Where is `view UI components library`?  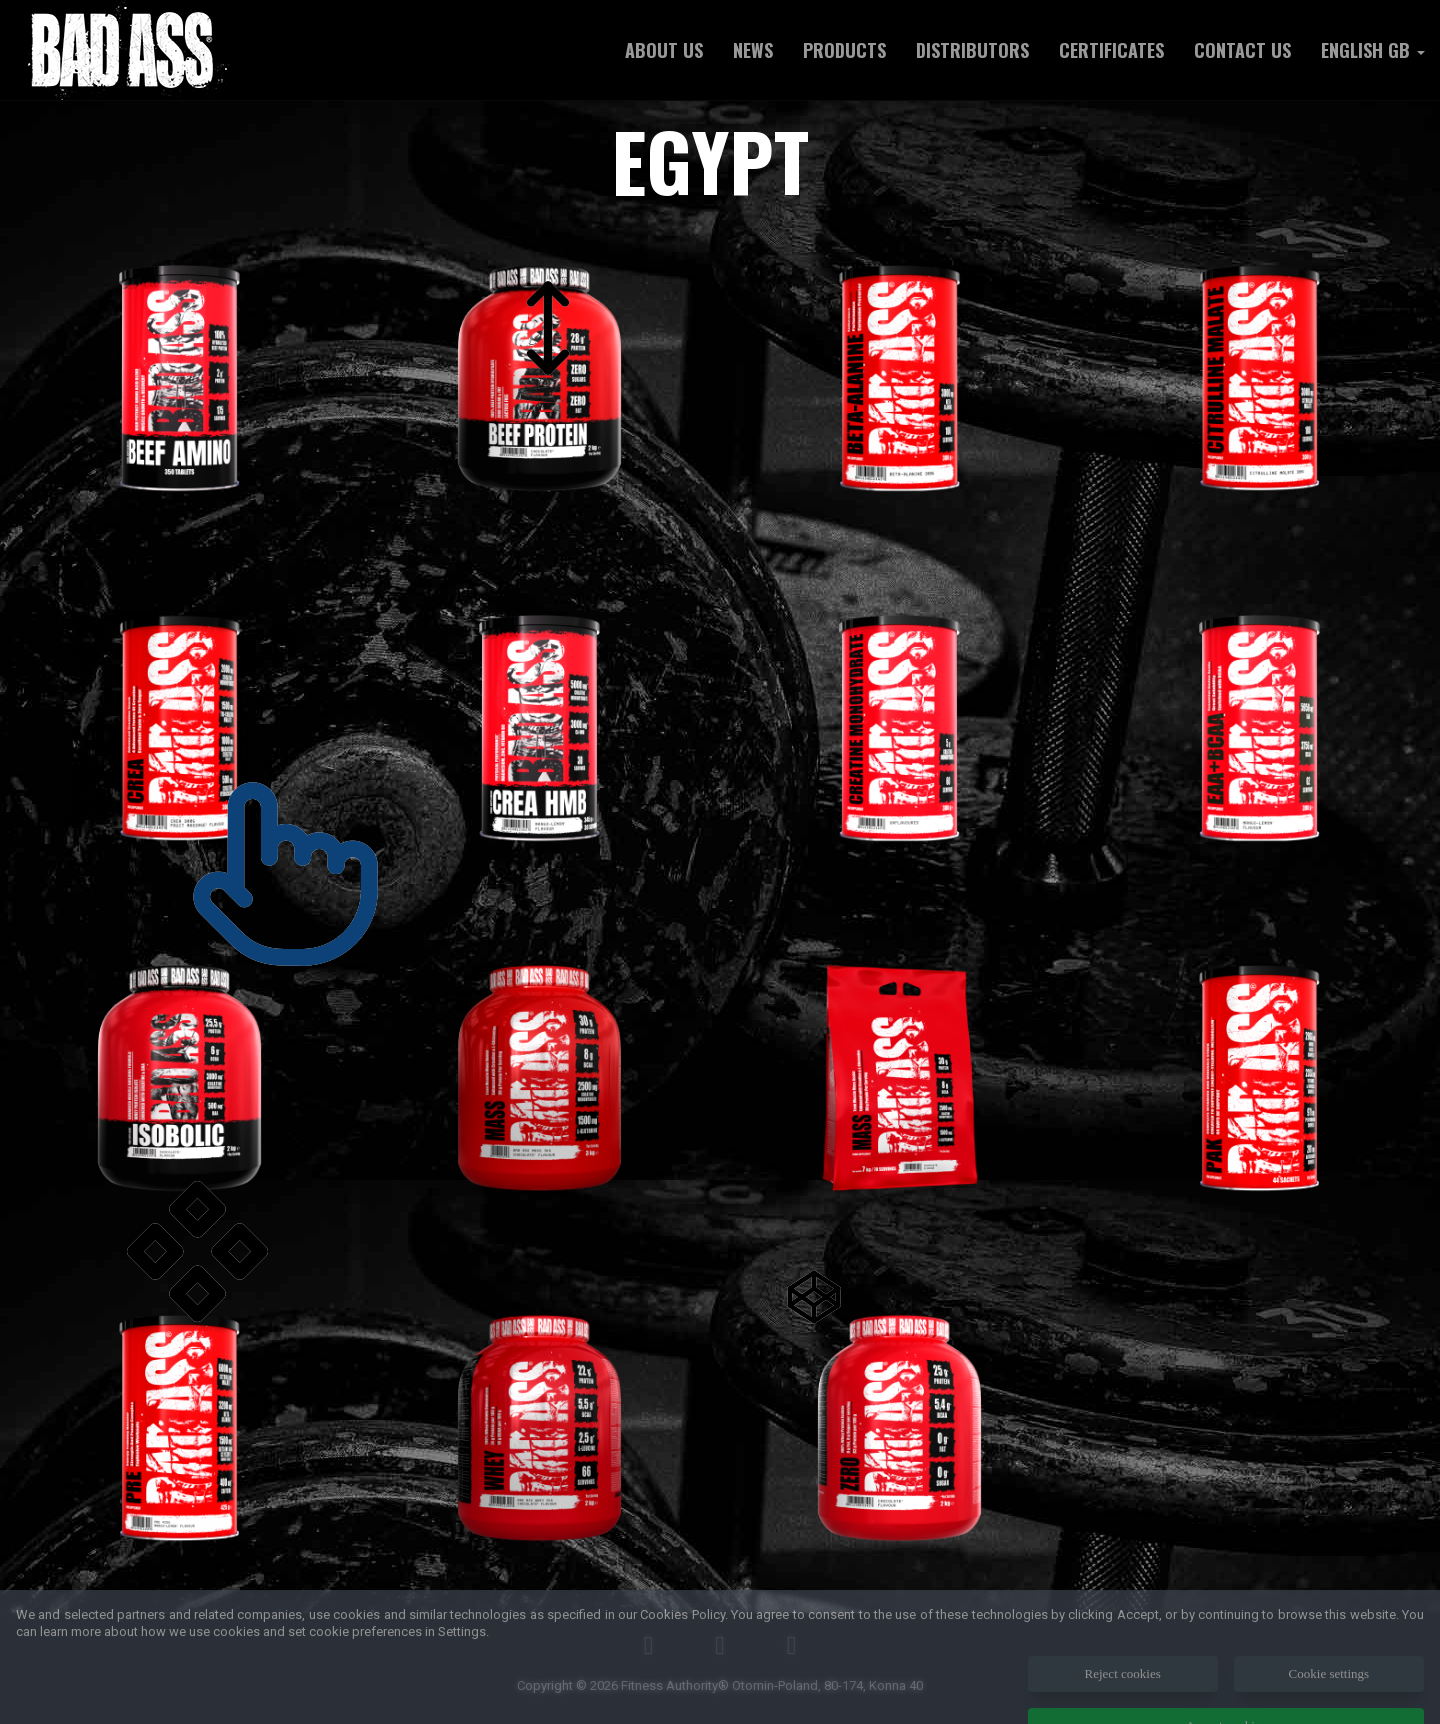 view UI components library is located at coordinates (197, 1251).